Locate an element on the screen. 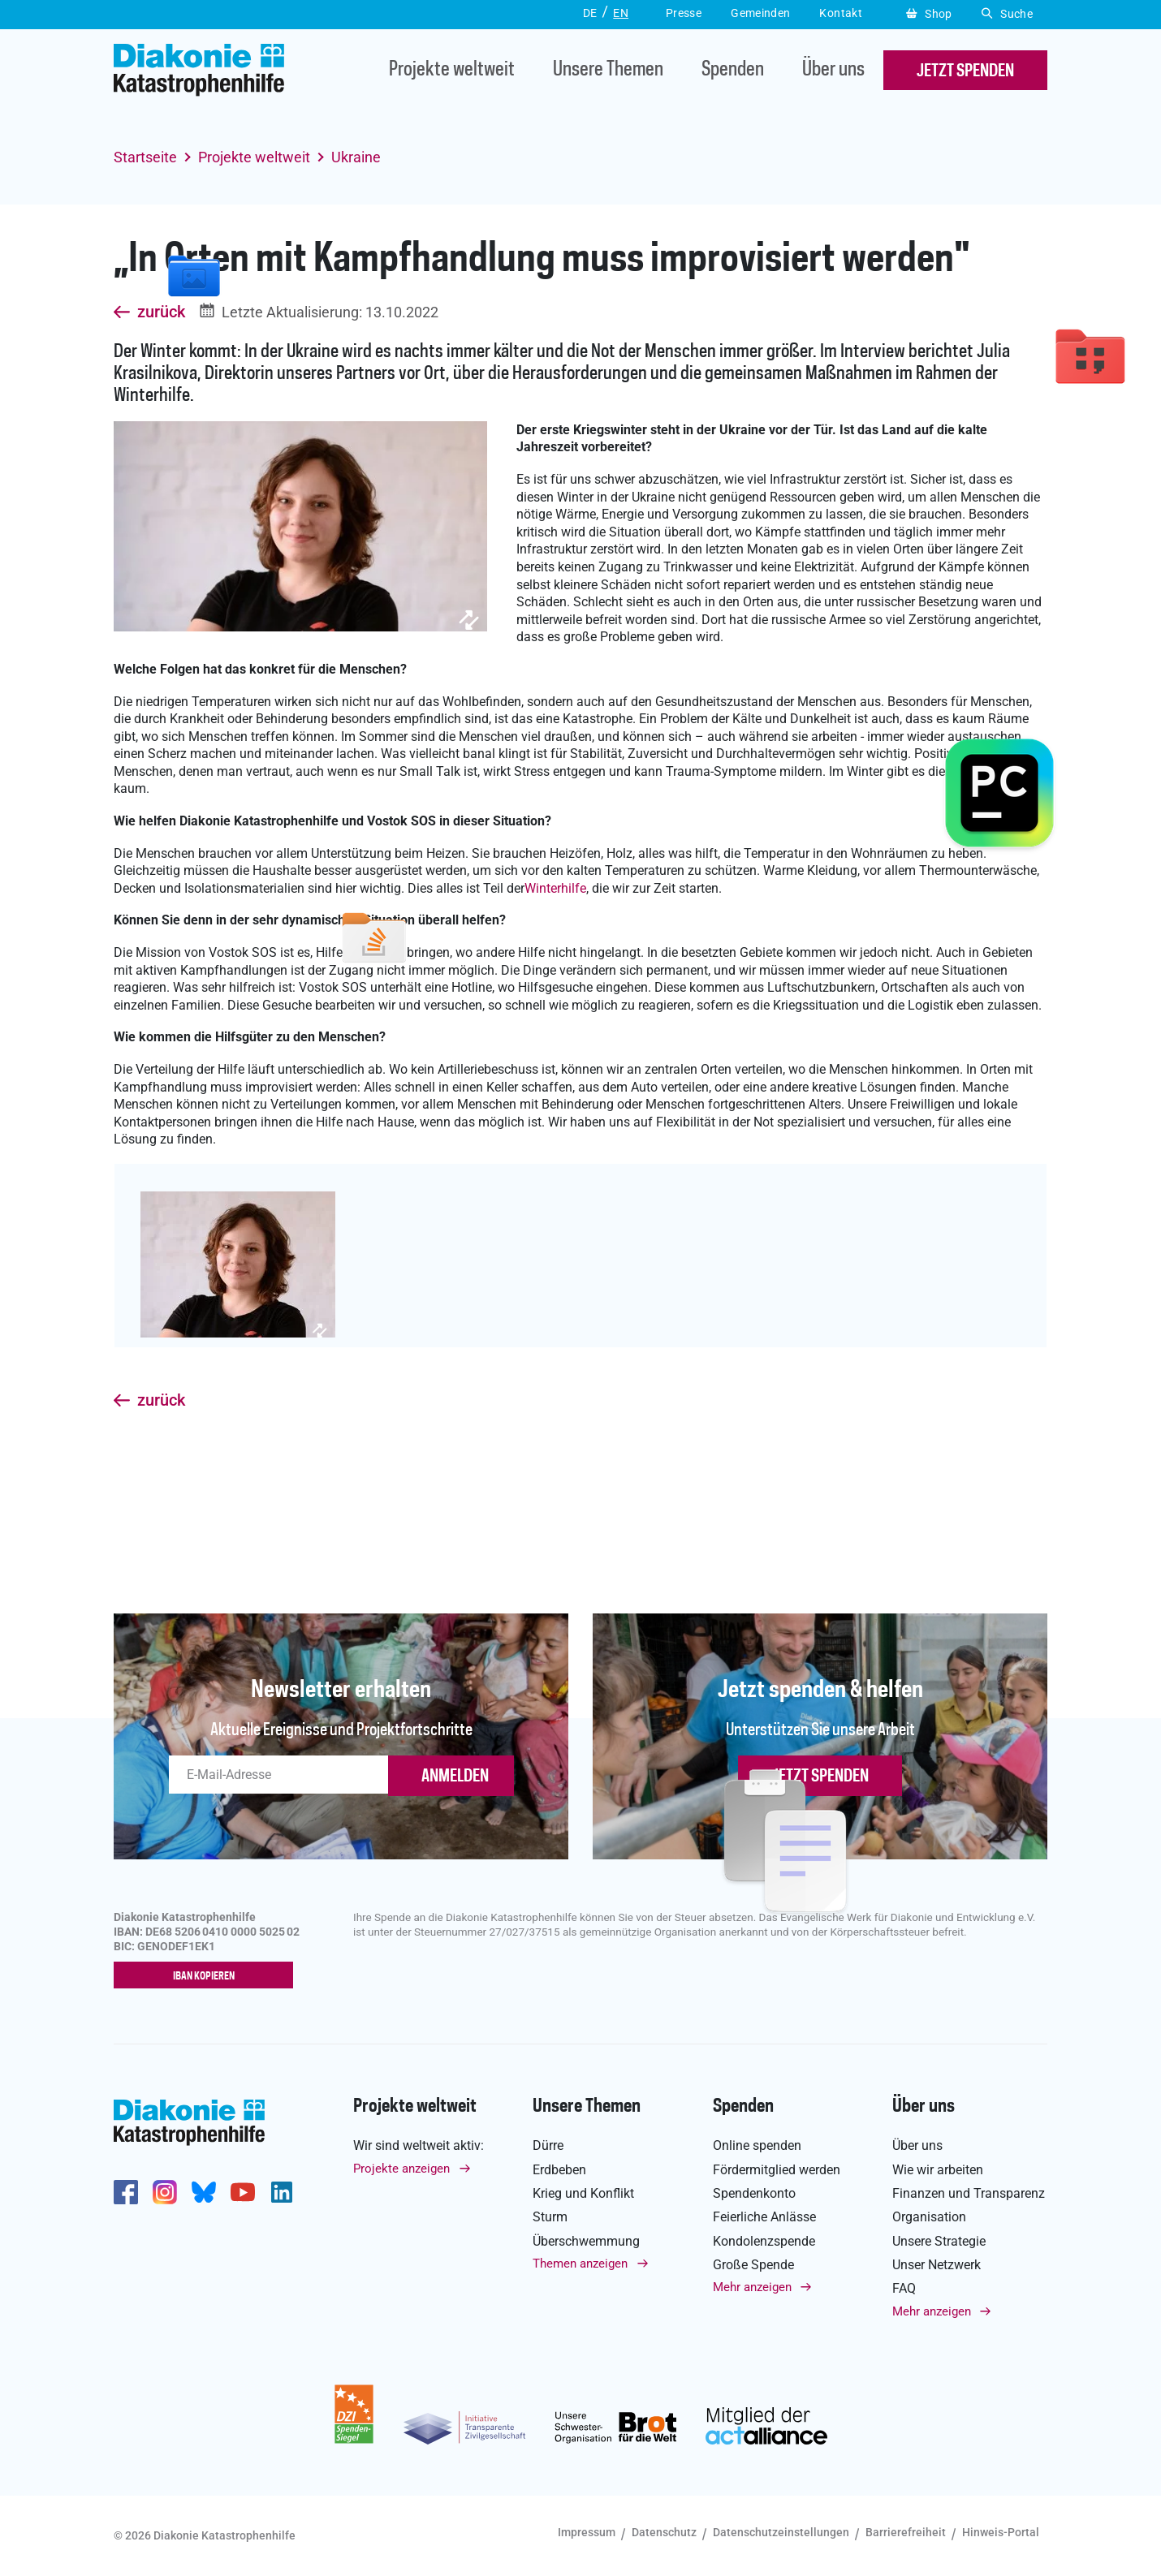 The image size is (1161, 2576). paste copied content from clipboard is located at coordinates (785, 1841).